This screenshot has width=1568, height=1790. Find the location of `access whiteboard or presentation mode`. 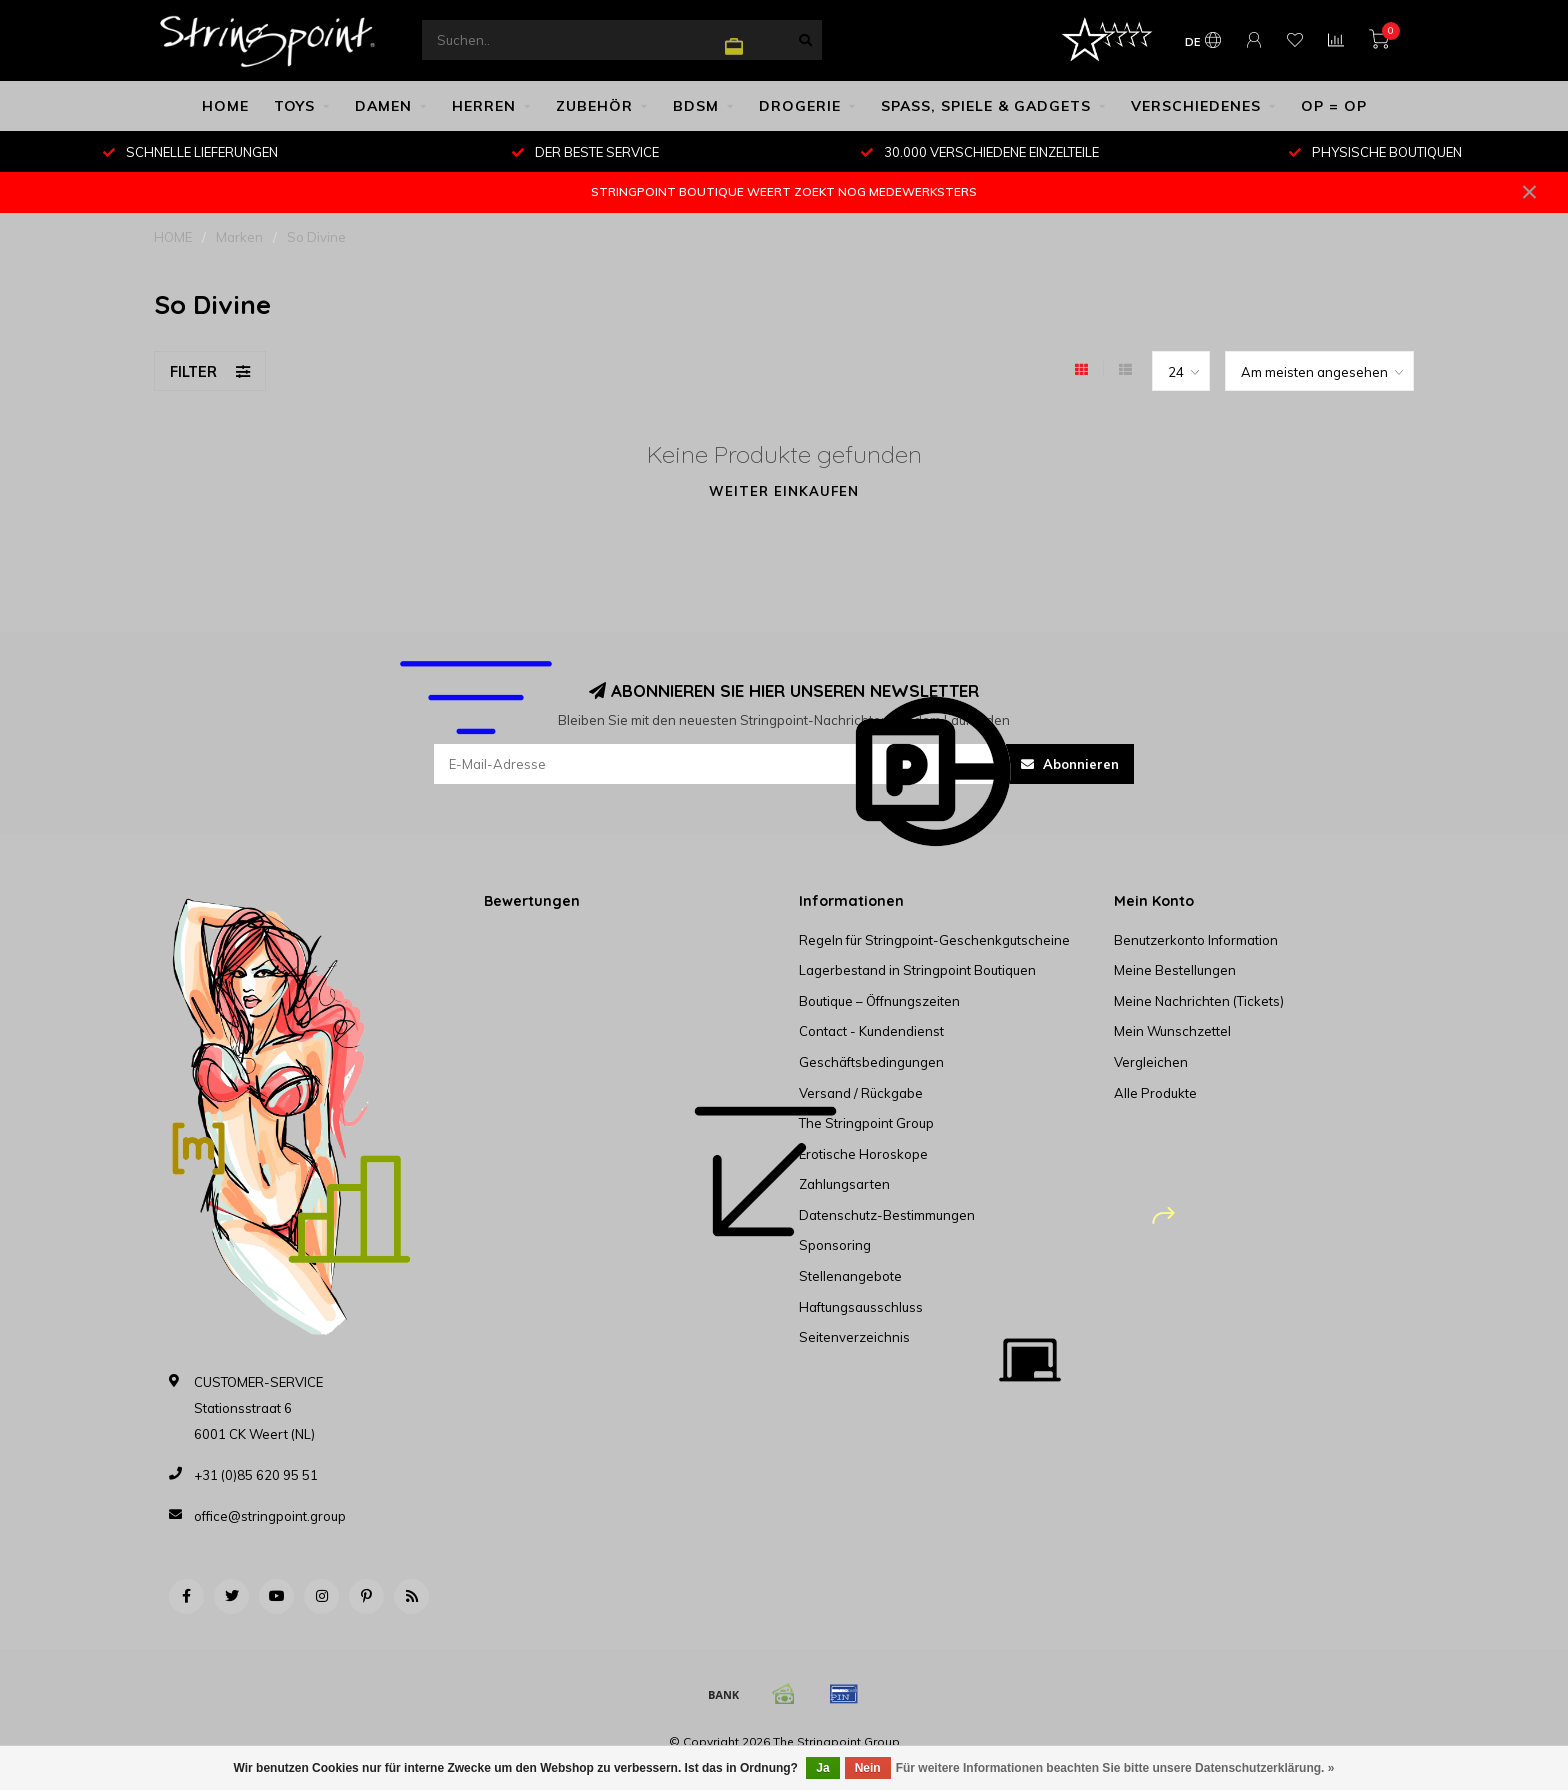

access whiteboard or presentation mode is located at coordinates (1030, 1361).